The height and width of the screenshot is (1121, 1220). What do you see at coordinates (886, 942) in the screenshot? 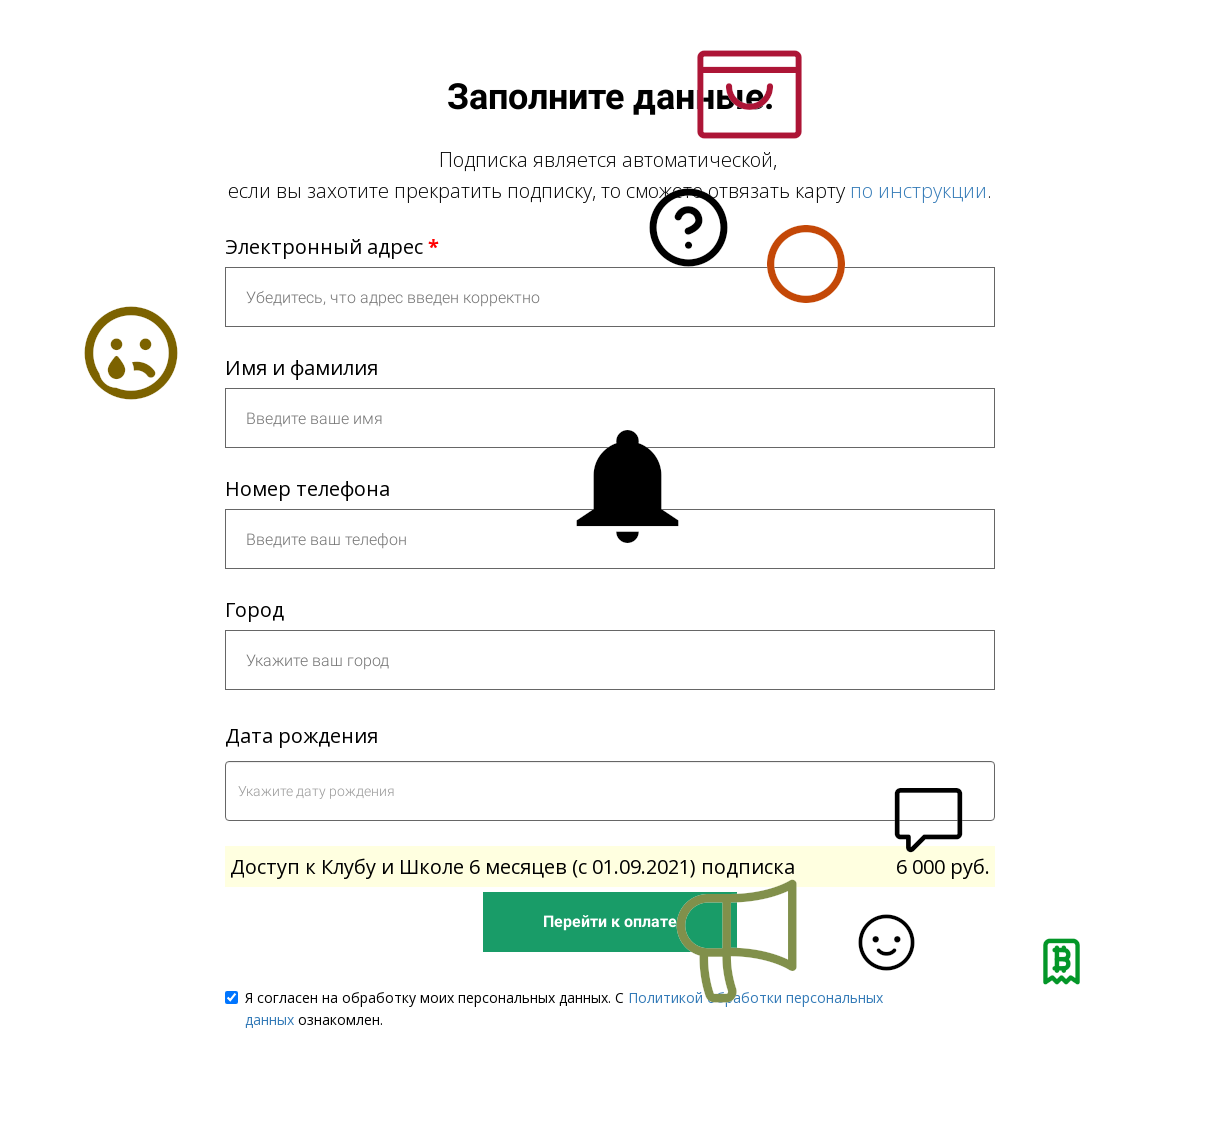
I see `add an emoji or reaction` at bounding box center [886, 942].